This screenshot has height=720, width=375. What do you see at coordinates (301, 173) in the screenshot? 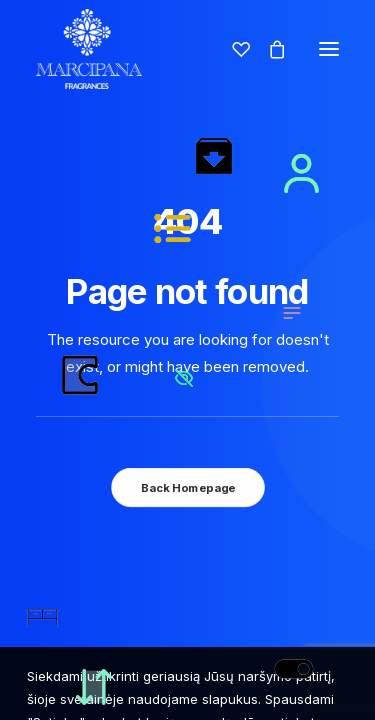
I see `view your profile` at bounding box center [301, 173].